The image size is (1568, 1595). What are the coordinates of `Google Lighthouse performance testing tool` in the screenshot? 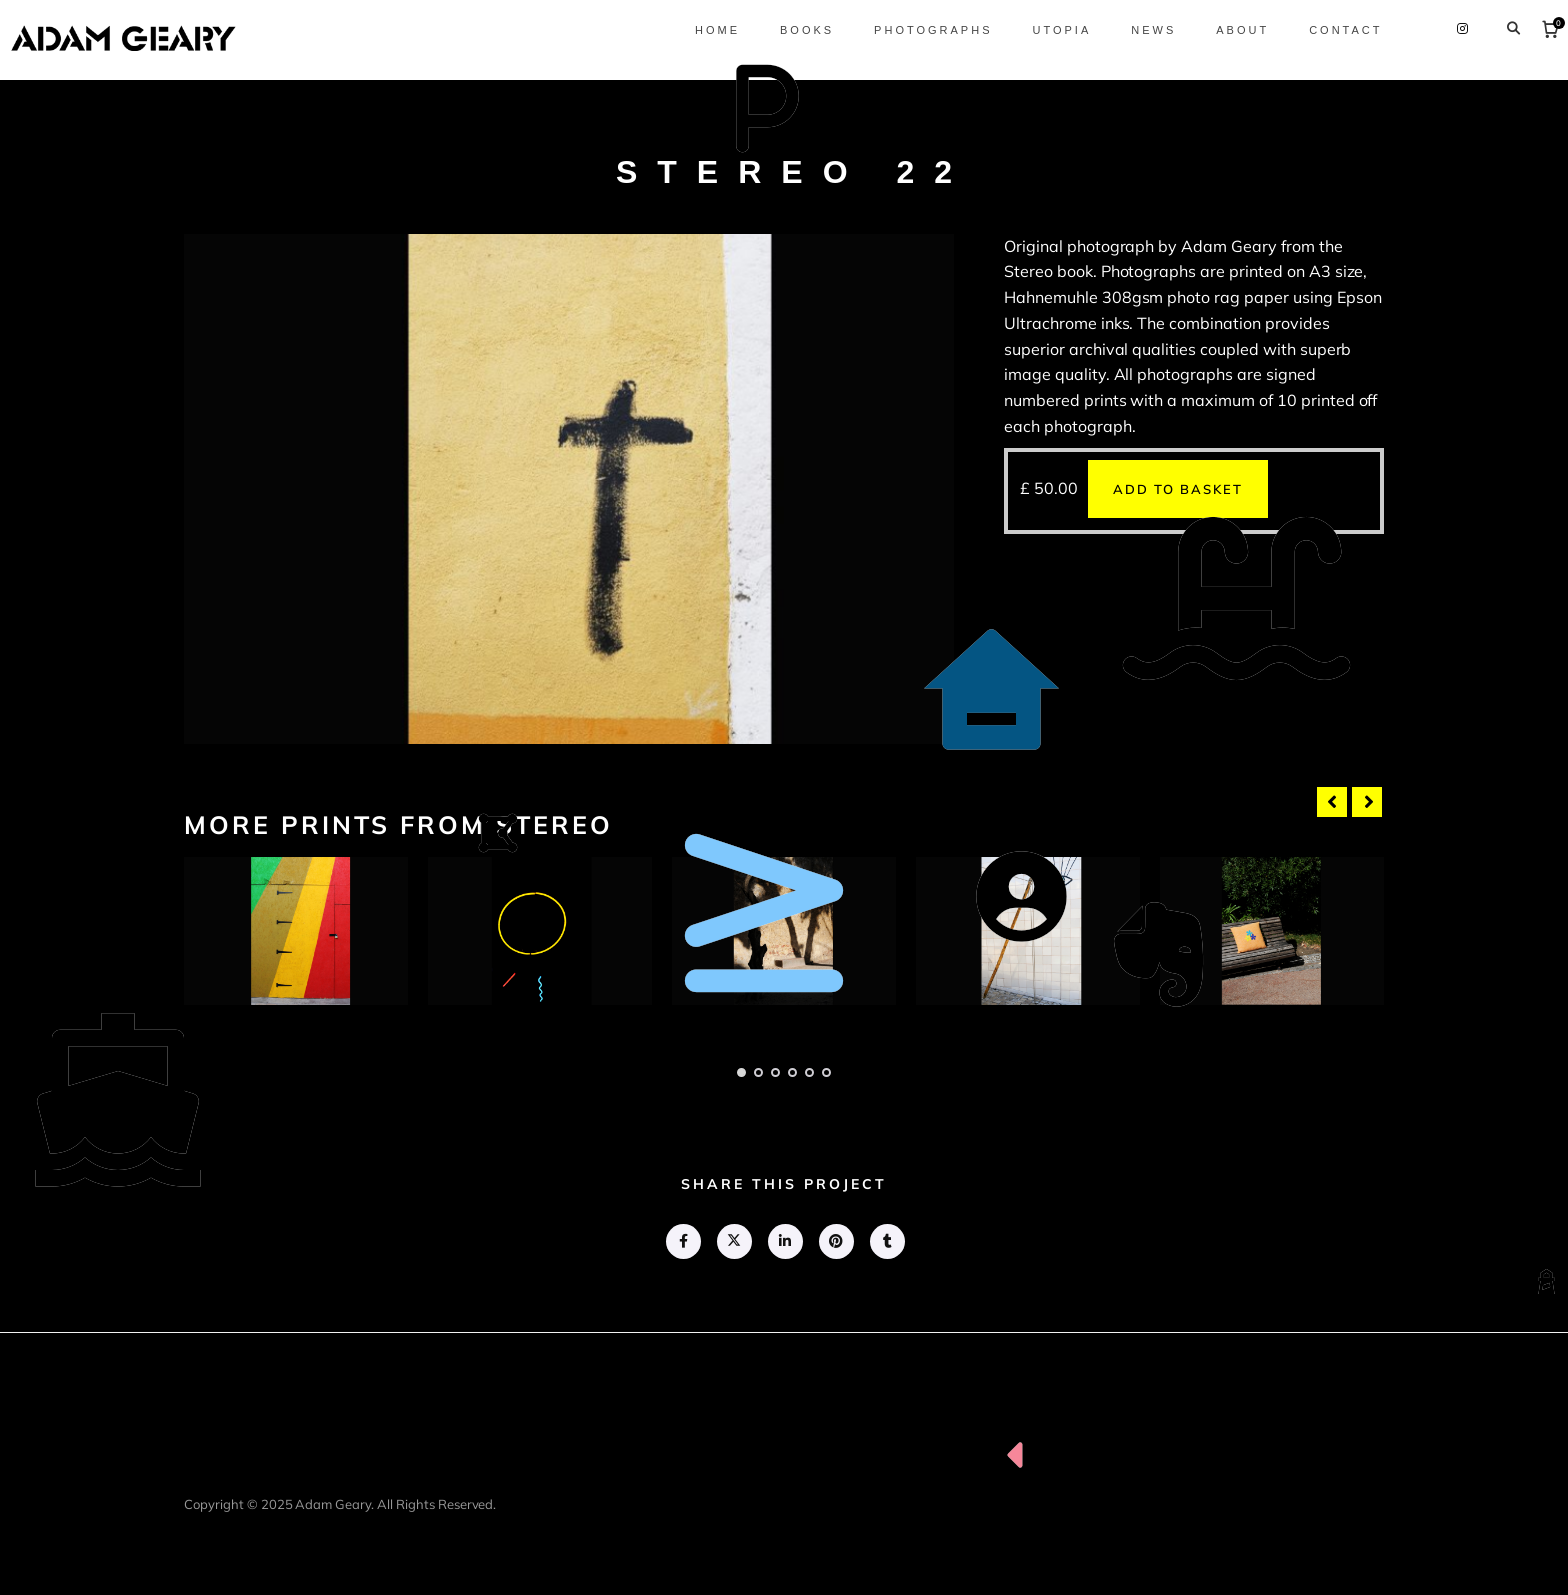 It's located at (1546, 1281).